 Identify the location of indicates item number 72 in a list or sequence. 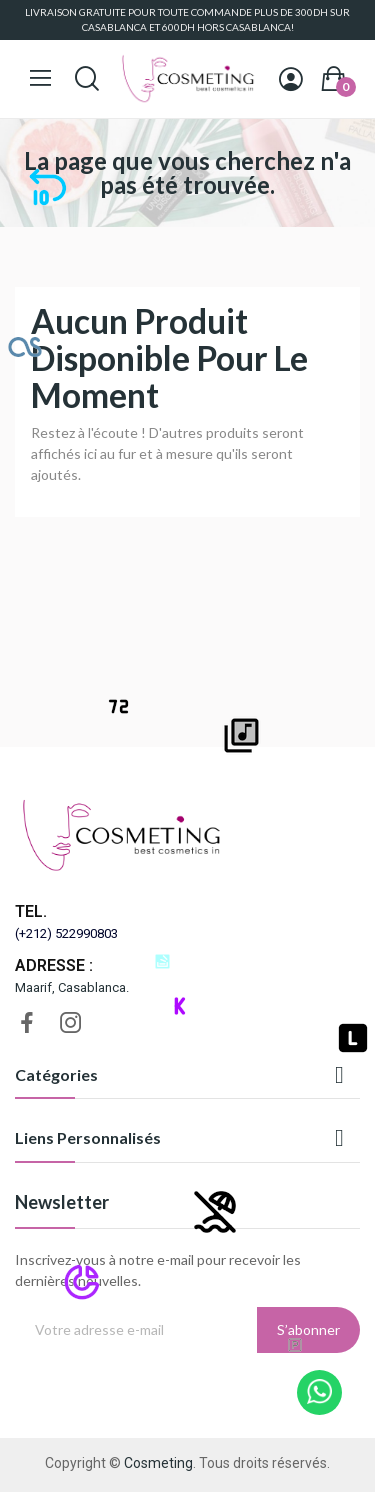
(118, 706).